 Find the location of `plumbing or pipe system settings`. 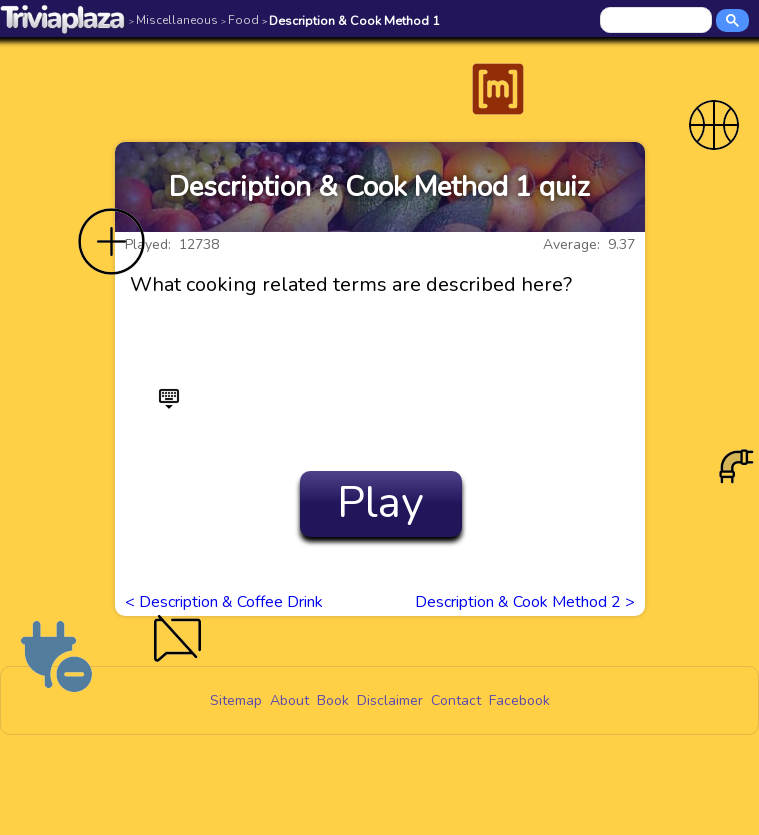

plumbing or pipe system settings is located at coordinates (735, 465).